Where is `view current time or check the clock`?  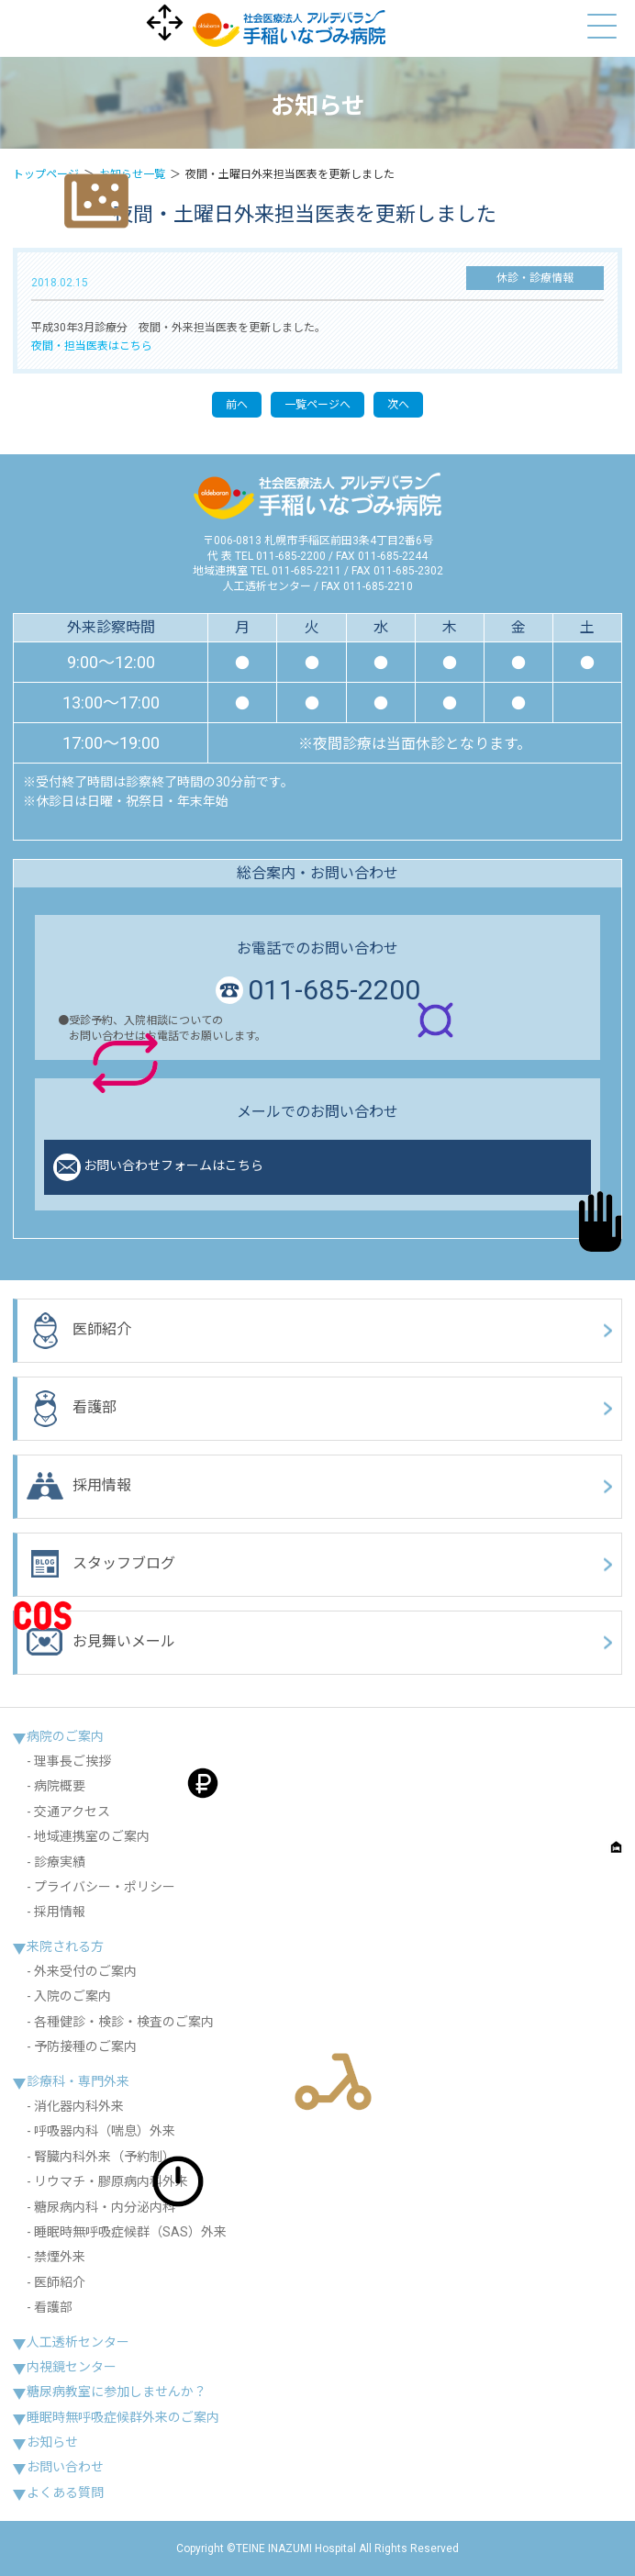 view current time or check the clock is located at coordinates (178, 2181).